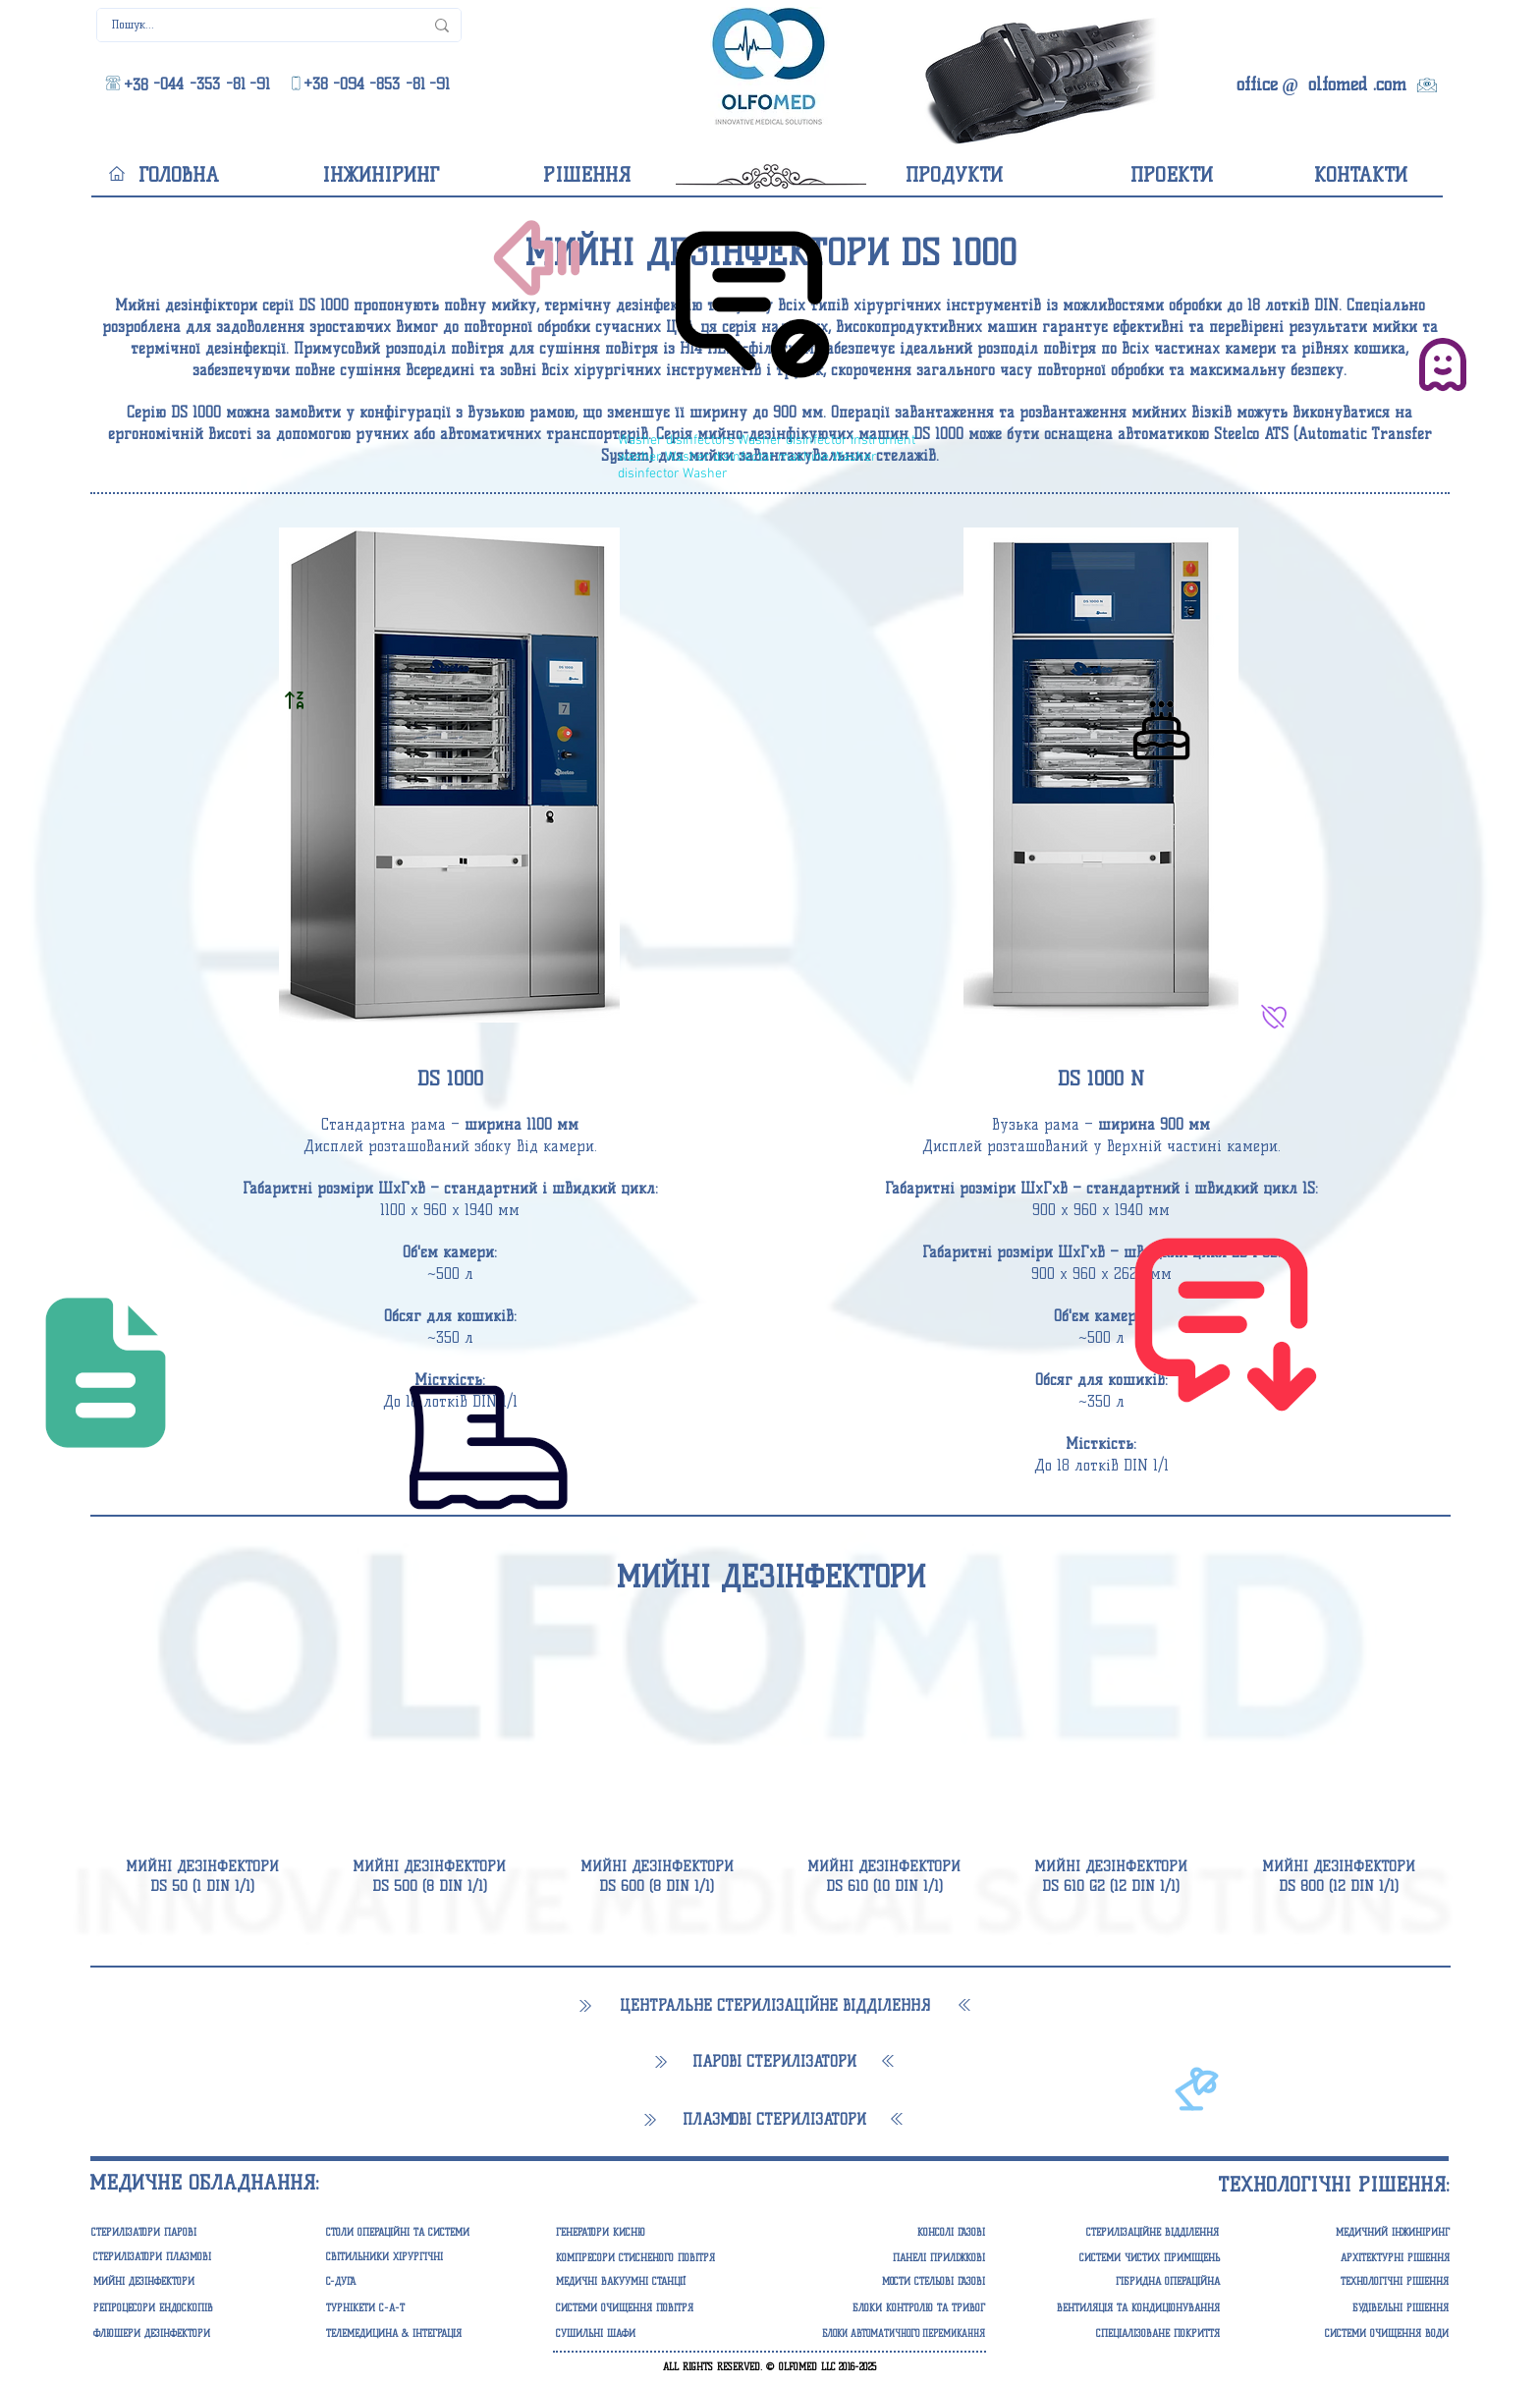 This screenshot has width=1540, height=2386. I want to click on download message or conversation, so click(1221, 1315).